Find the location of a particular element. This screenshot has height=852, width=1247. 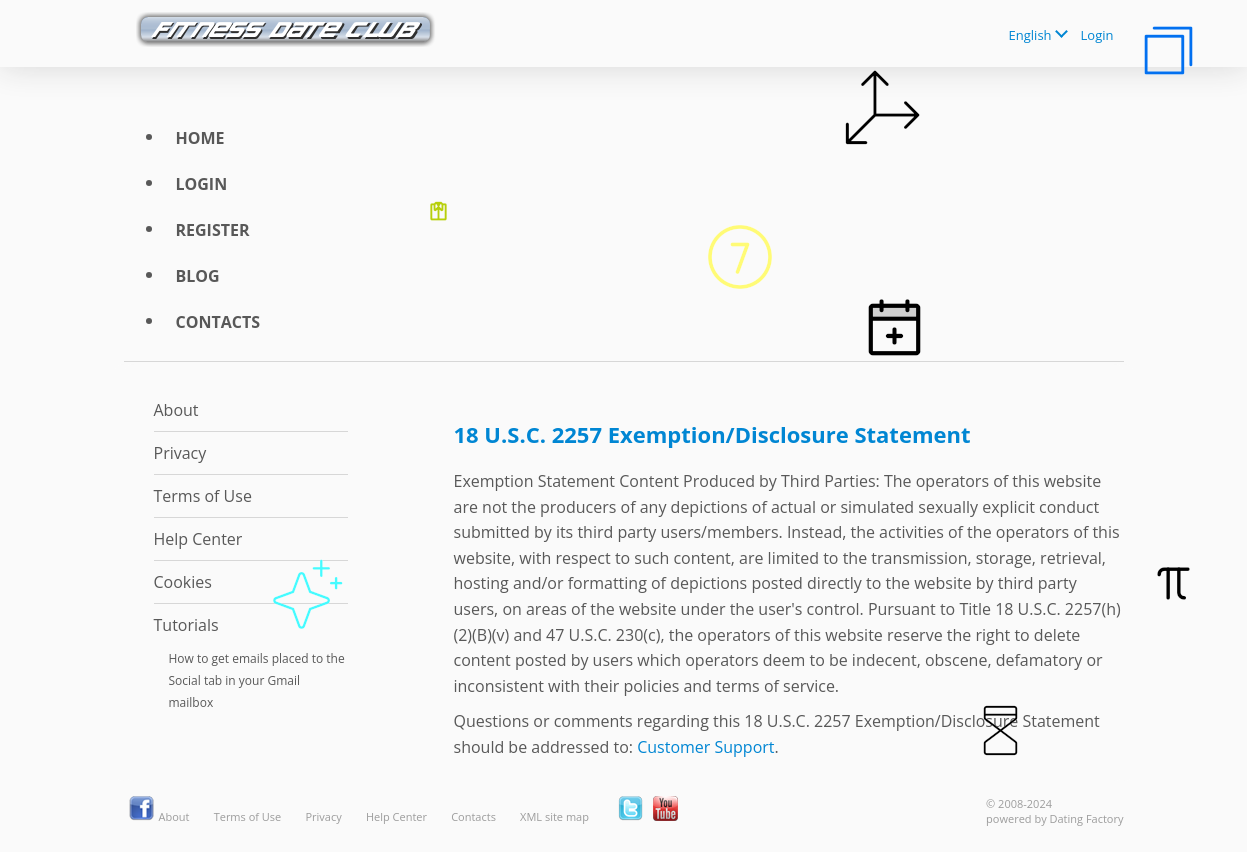

access mathematical constants or formulas is located at coordinates (1173, 583).